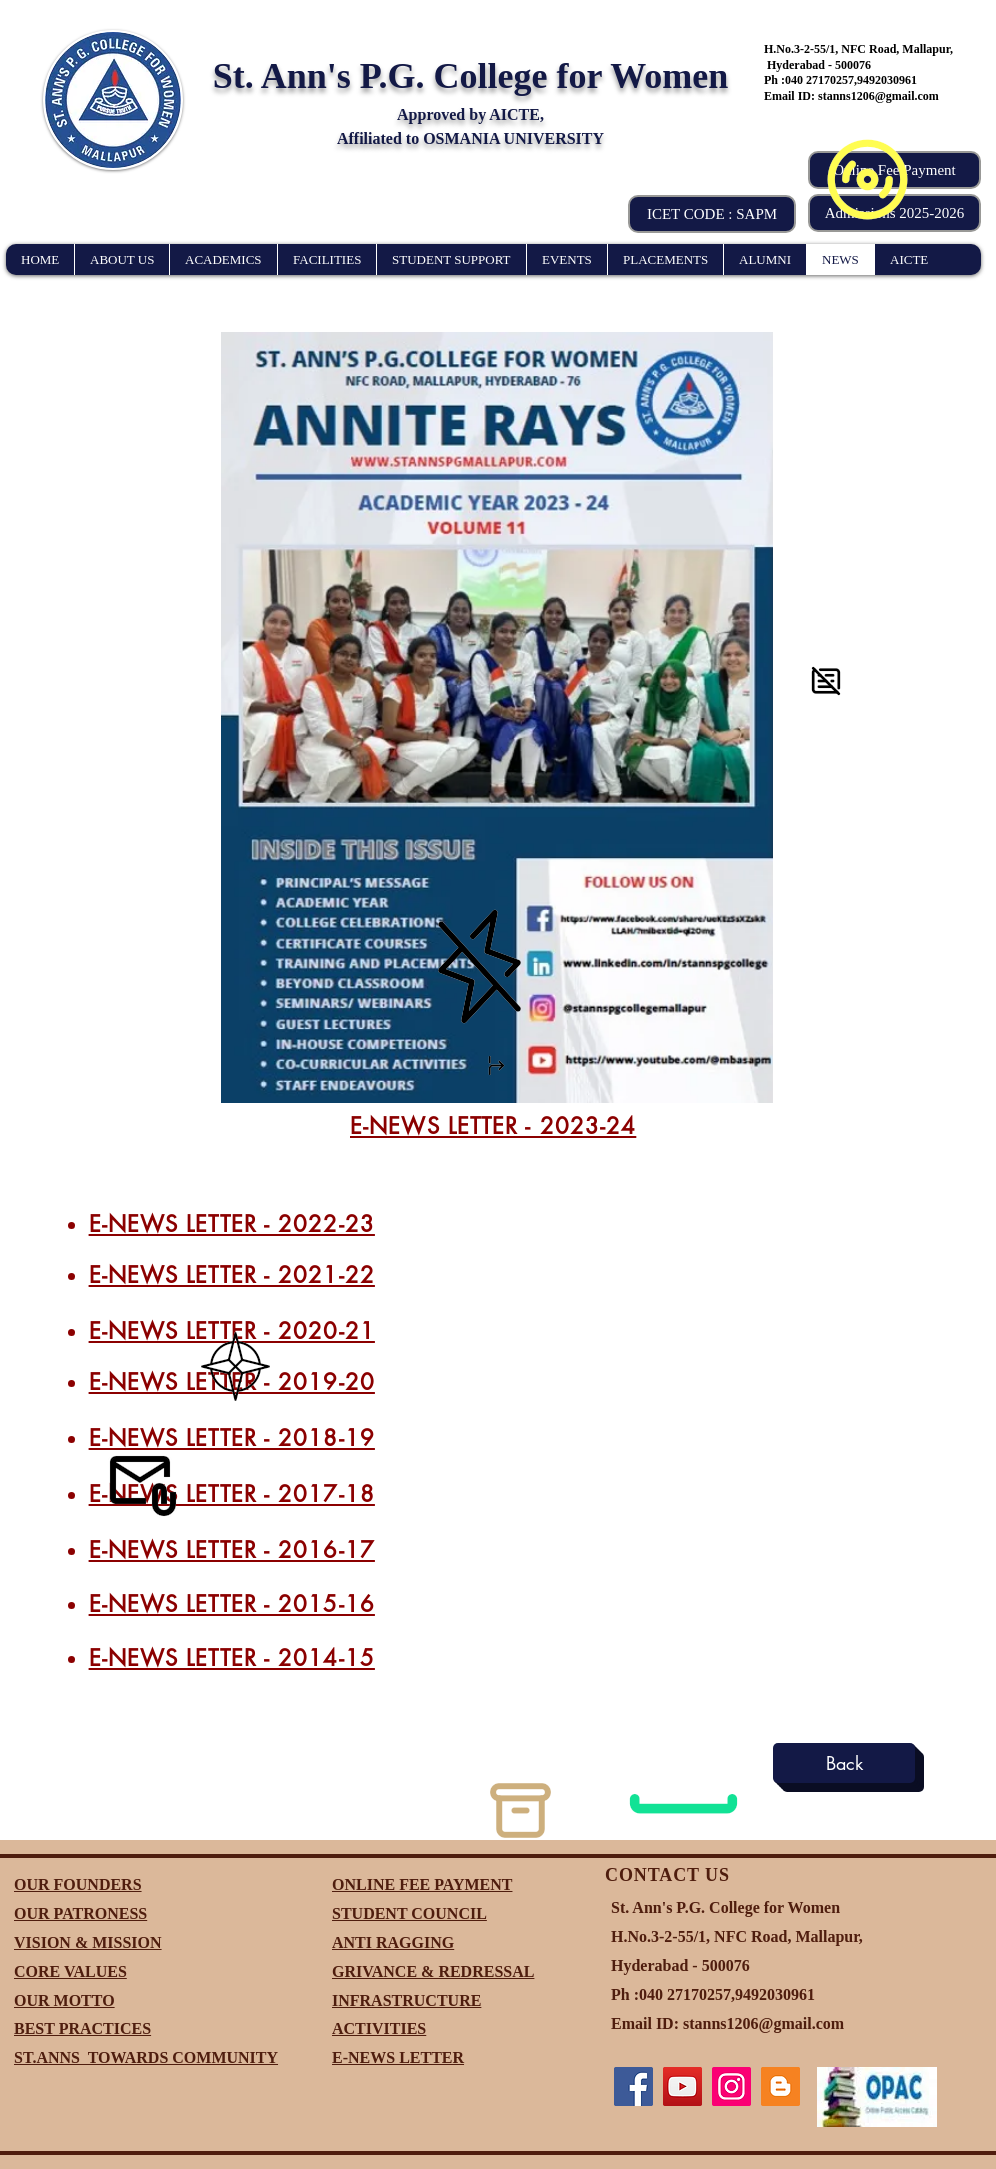 The width and height of the screenshot is (996, 2169). What do you see at coordinates (520, 1810) in the screenshot?
I see `archive this item` at bounding box center [520, 1810].